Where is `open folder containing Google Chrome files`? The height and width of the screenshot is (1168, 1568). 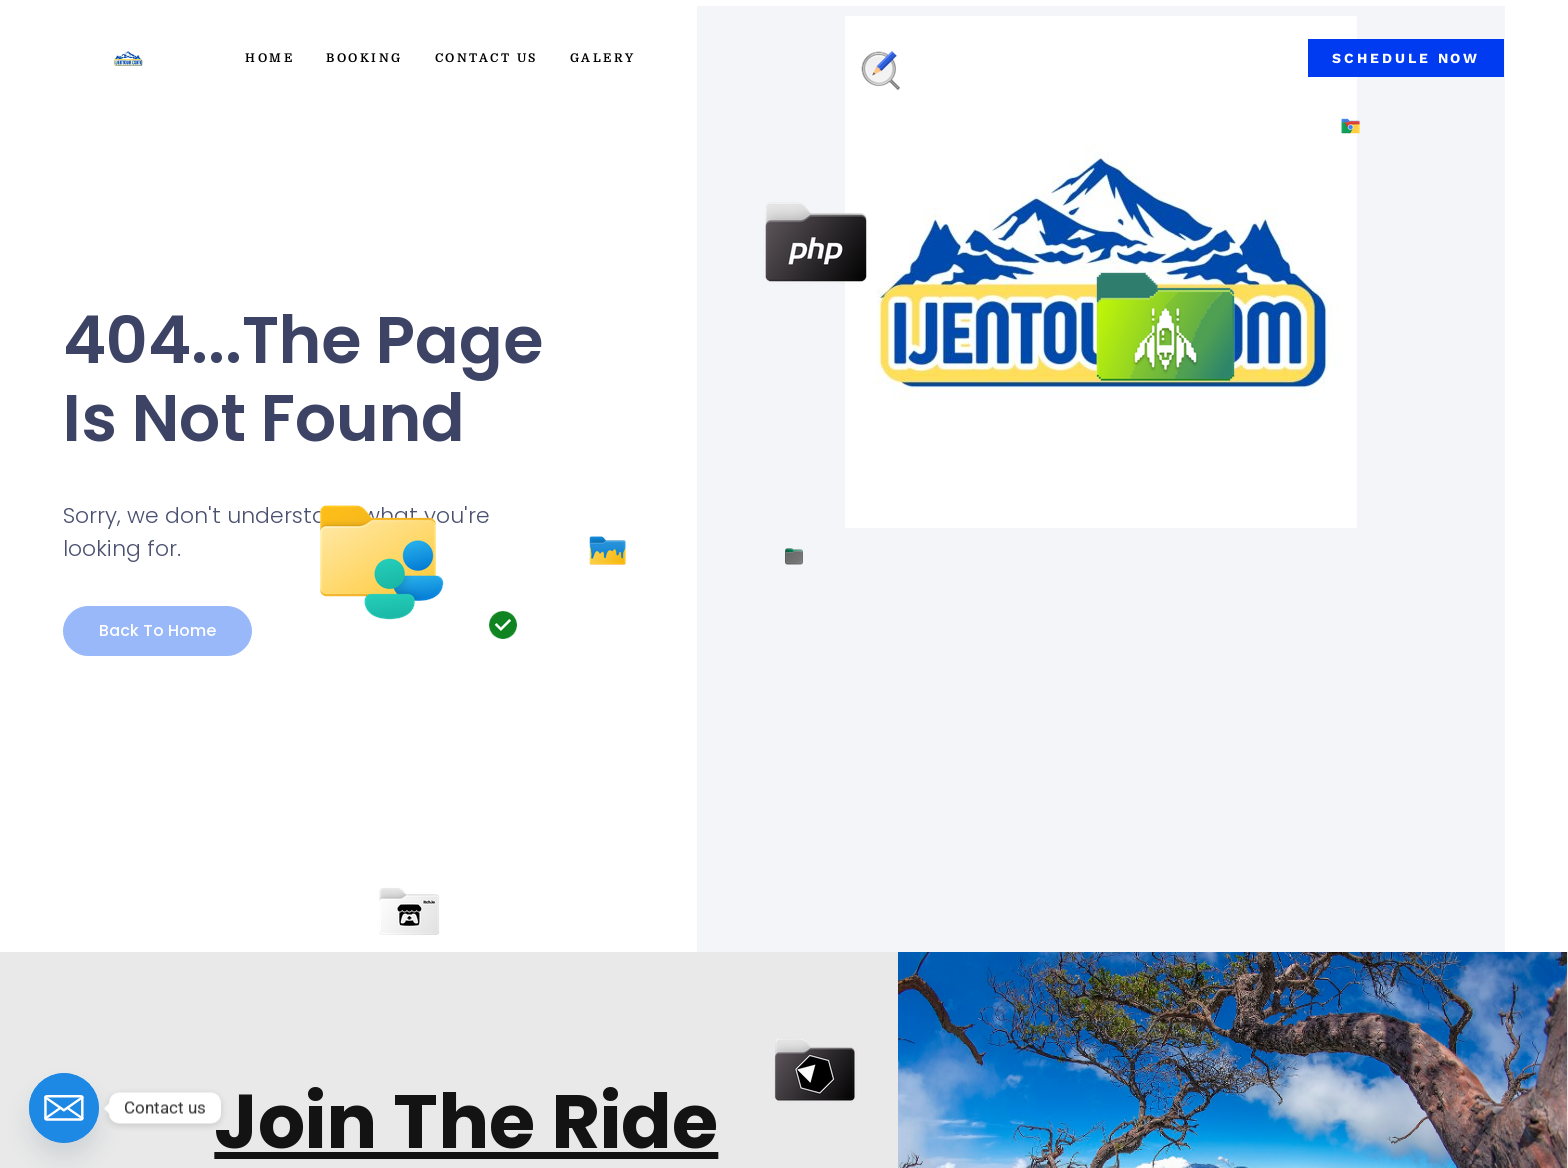
open folder containing Google Chrome files is located at coordinates (1350, 126).